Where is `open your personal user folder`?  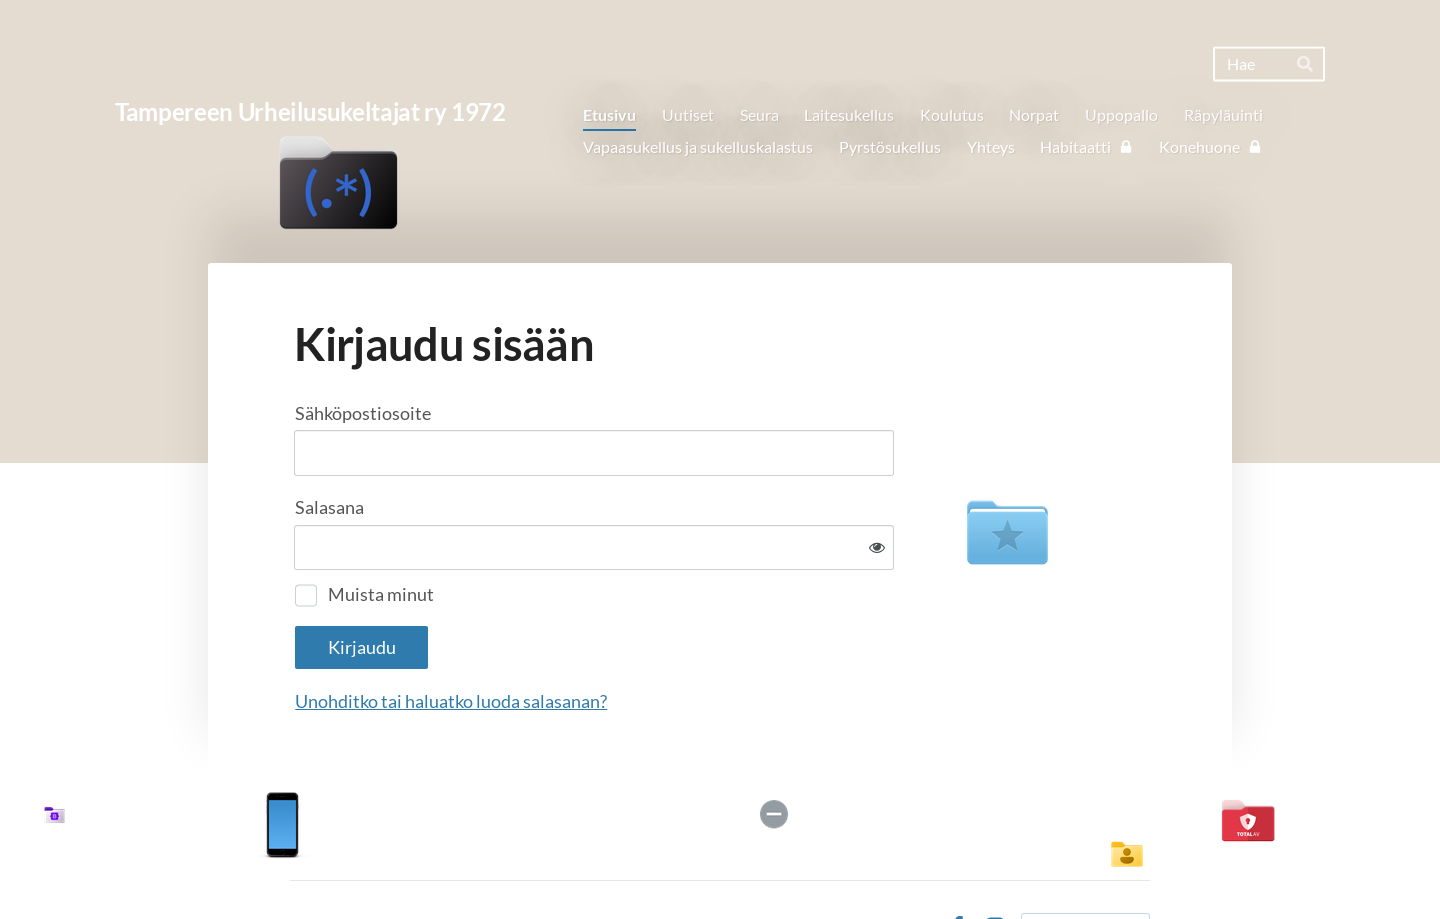 open your personal user folder is located at coordinates (1127, 855).